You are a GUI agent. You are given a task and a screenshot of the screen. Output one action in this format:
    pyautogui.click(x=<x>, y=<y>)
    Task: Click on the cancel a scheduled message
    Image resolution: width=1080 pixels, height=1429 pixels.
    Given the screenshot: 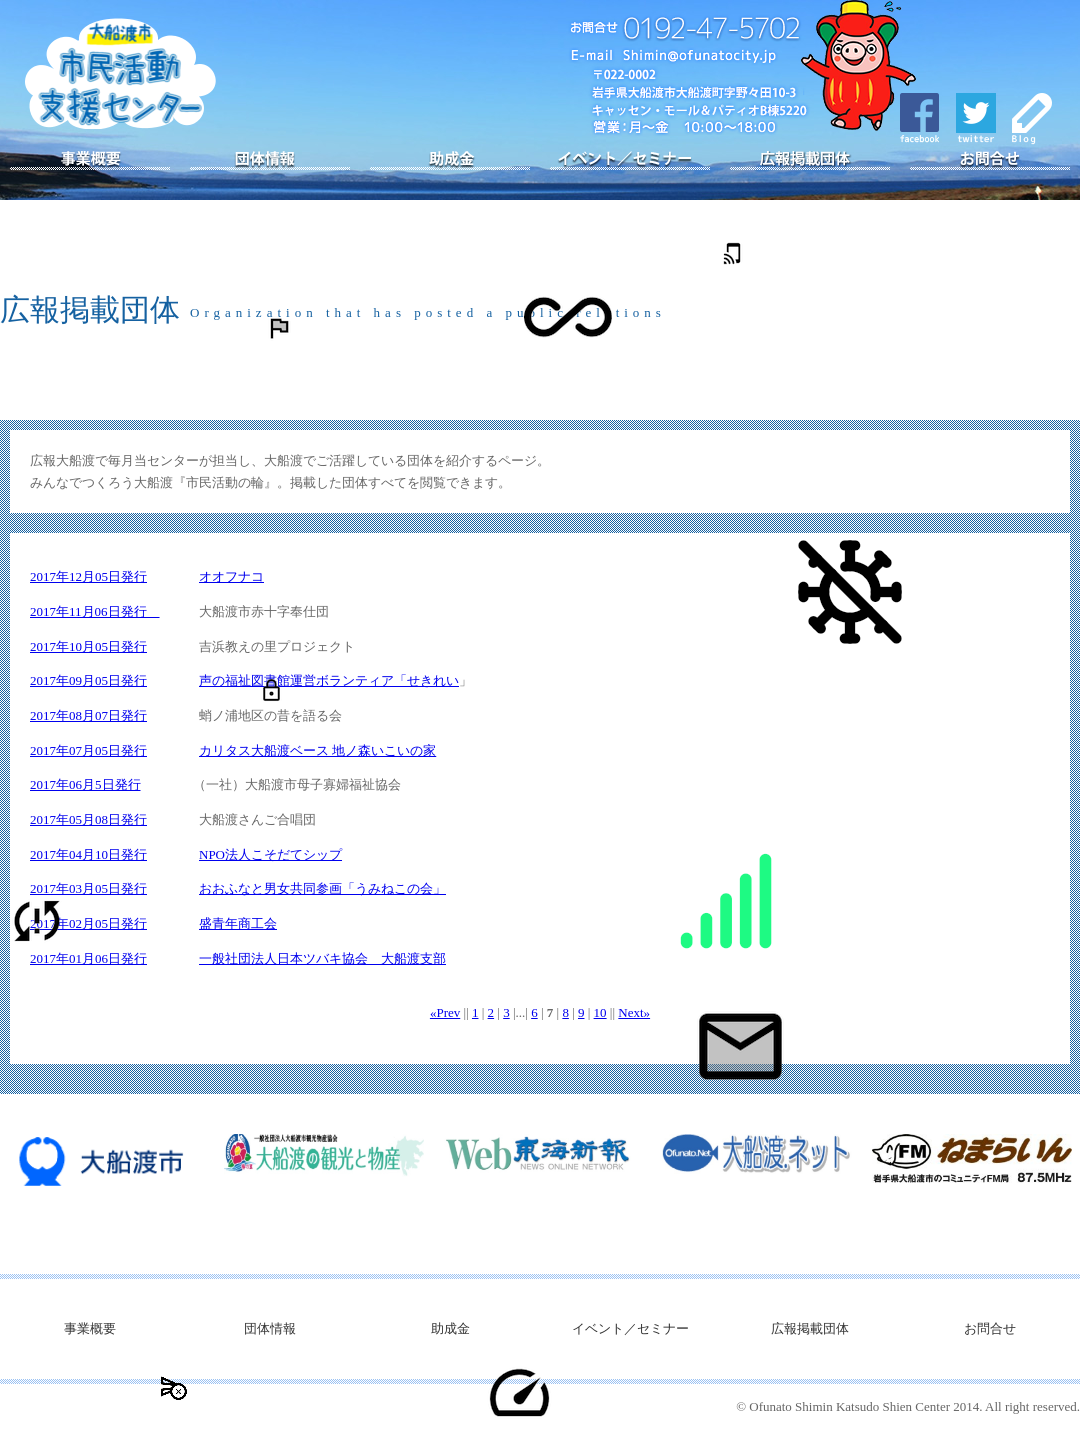 What is the action you would take?
    pyautogui.click(x=173, y=1386)
    